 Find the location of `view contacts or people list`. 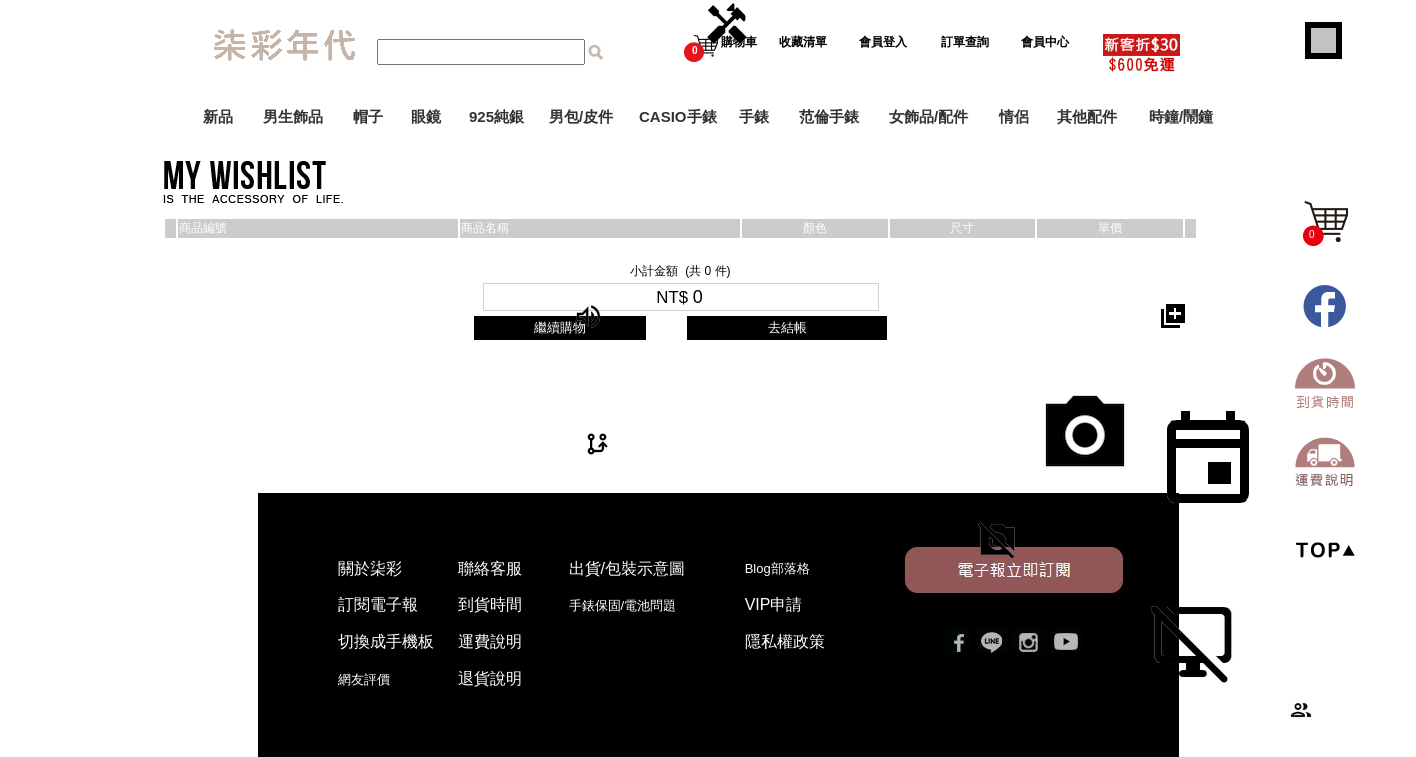

view contacts or people list is located at coordinates (1301, 710).